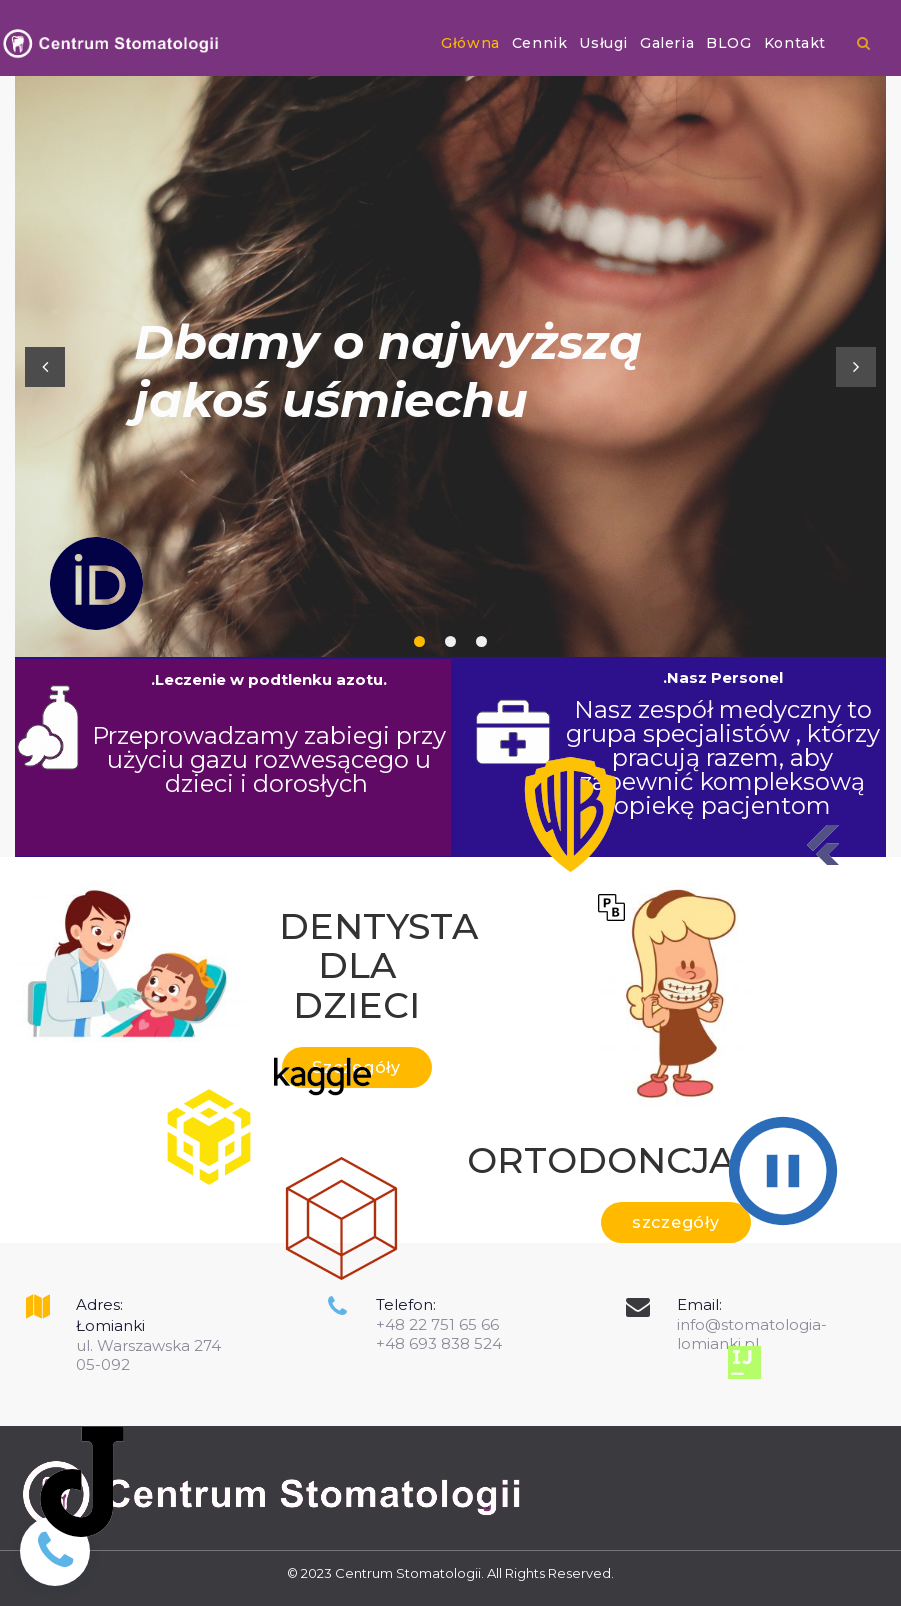 The image size is (901, 1606). I want to click on pocketbase logo - open-source backend service, so click(611, 907).